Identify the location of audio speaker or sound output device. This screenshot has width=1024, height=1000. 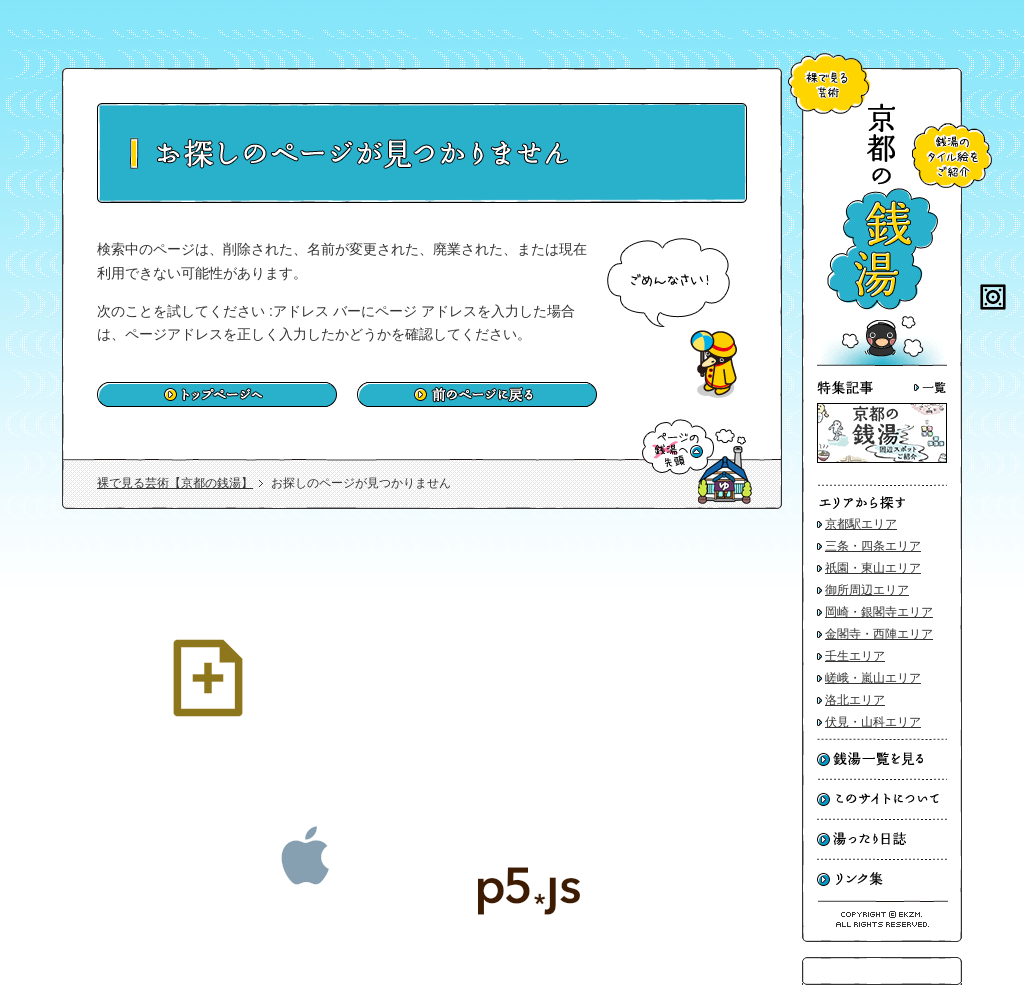
(993, 297).